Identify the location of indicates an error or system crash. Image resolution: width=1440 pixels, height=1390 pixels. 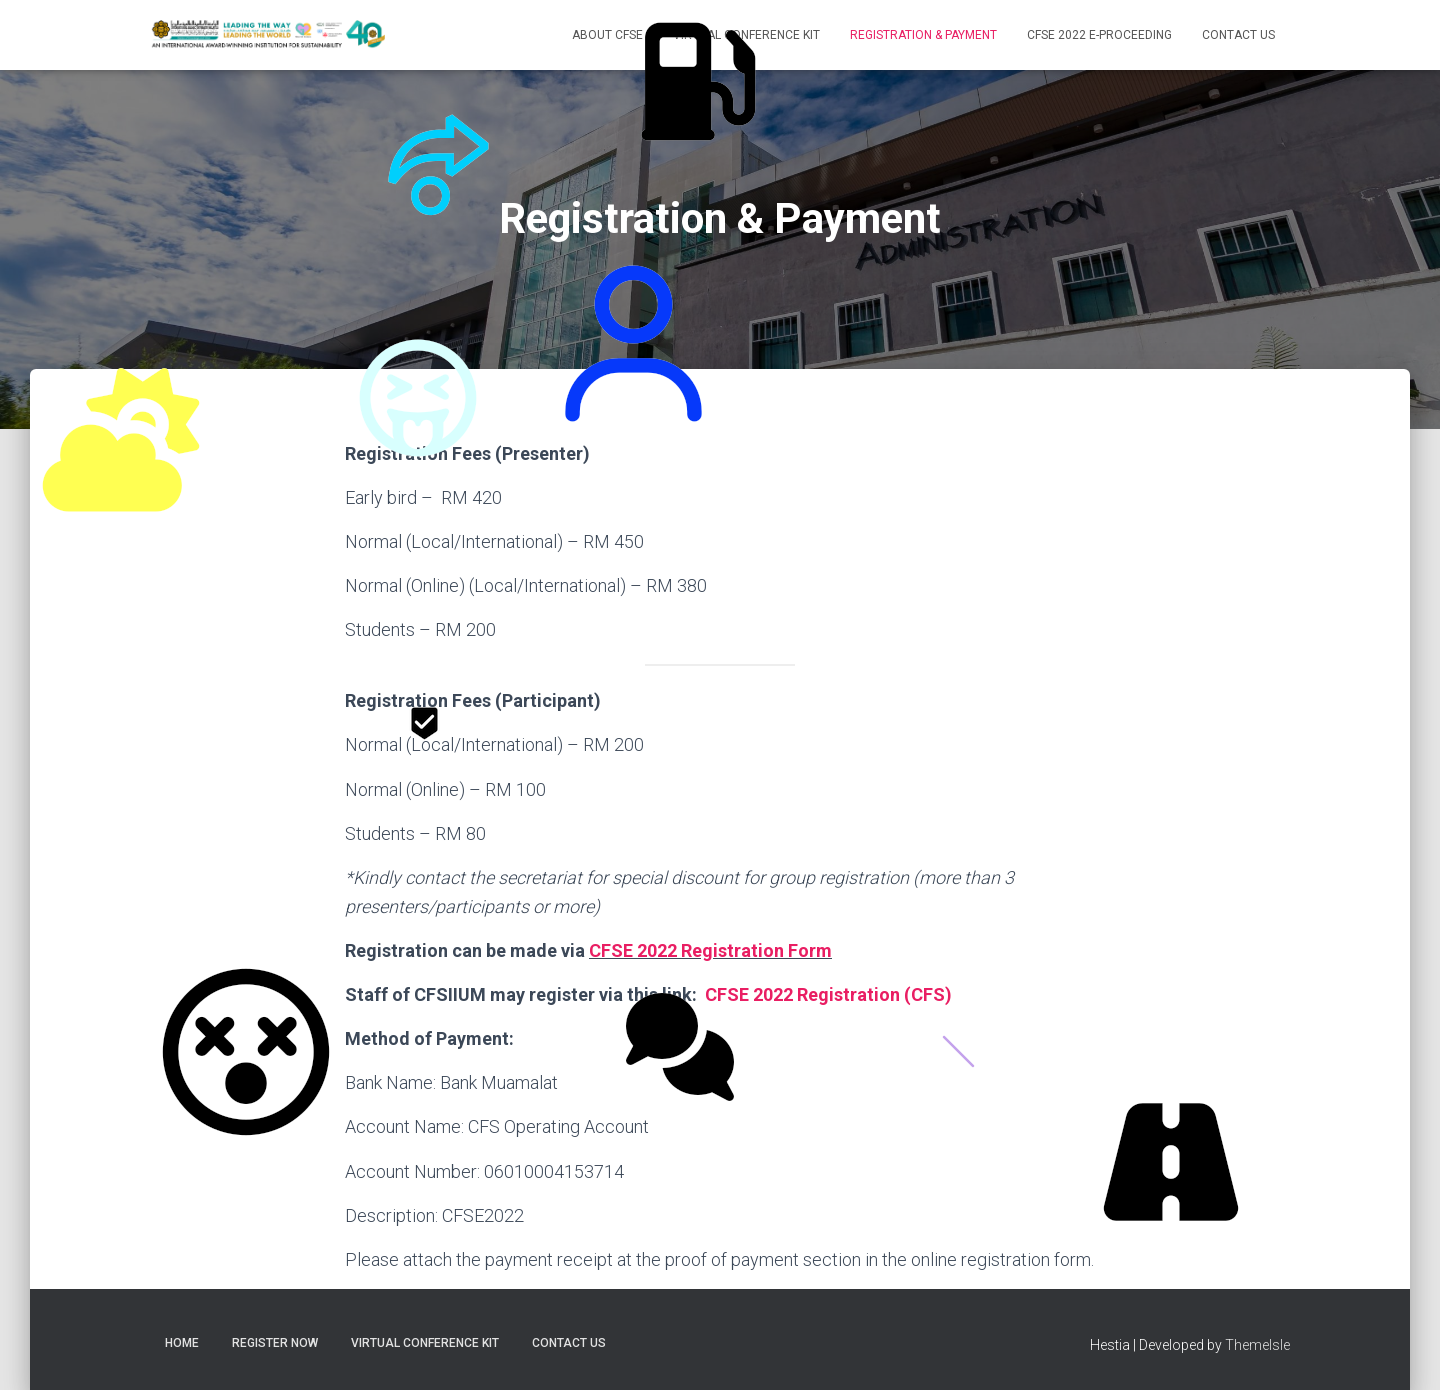
(246, 1052).